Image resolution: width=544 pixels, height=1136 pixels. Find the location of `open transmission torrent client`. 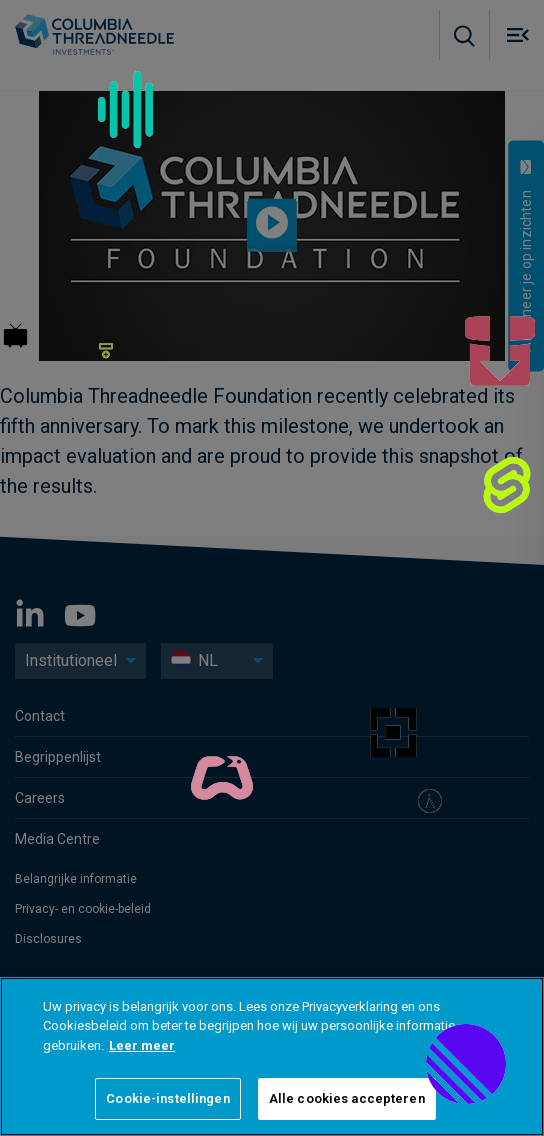

open transmission torrent client is located at coordinates (500, 351).